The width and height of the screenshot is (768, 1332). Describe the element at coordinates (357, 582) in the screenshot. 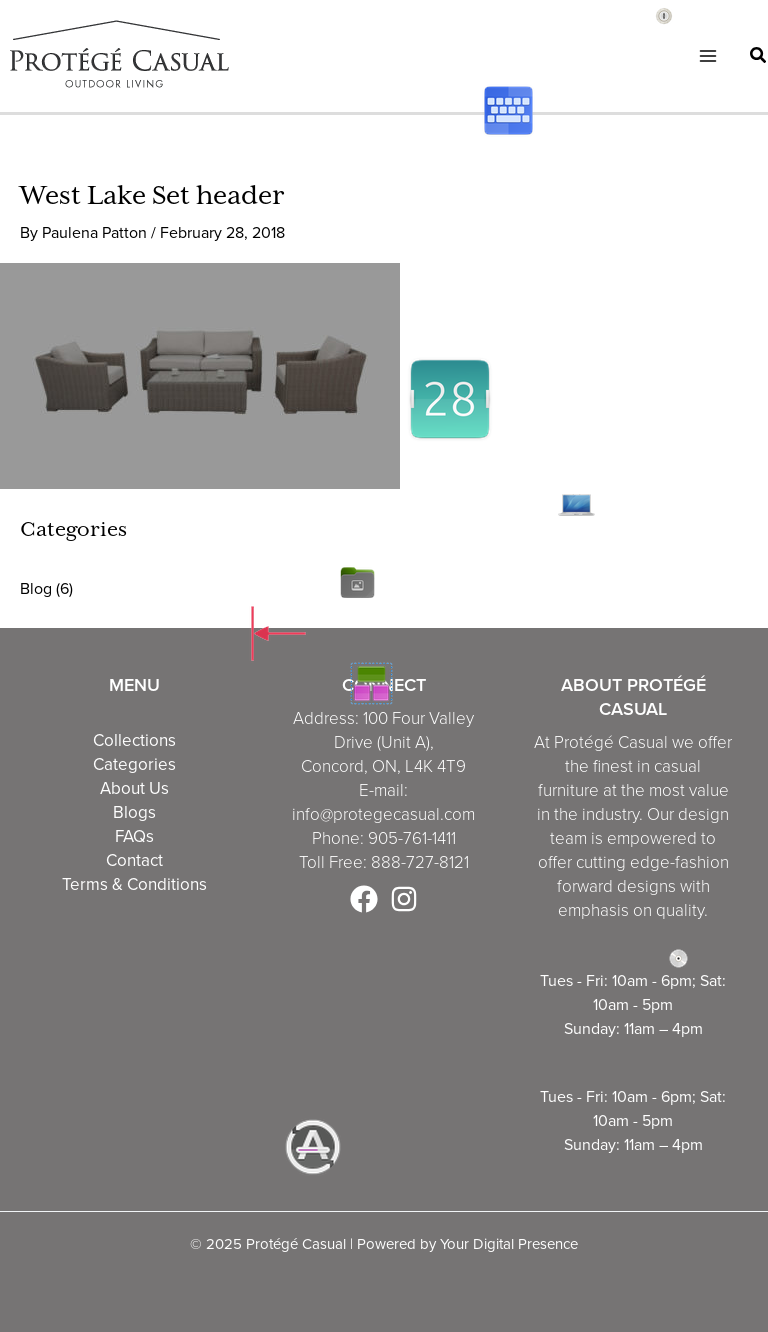

I see `open your pictures folder` at that location.